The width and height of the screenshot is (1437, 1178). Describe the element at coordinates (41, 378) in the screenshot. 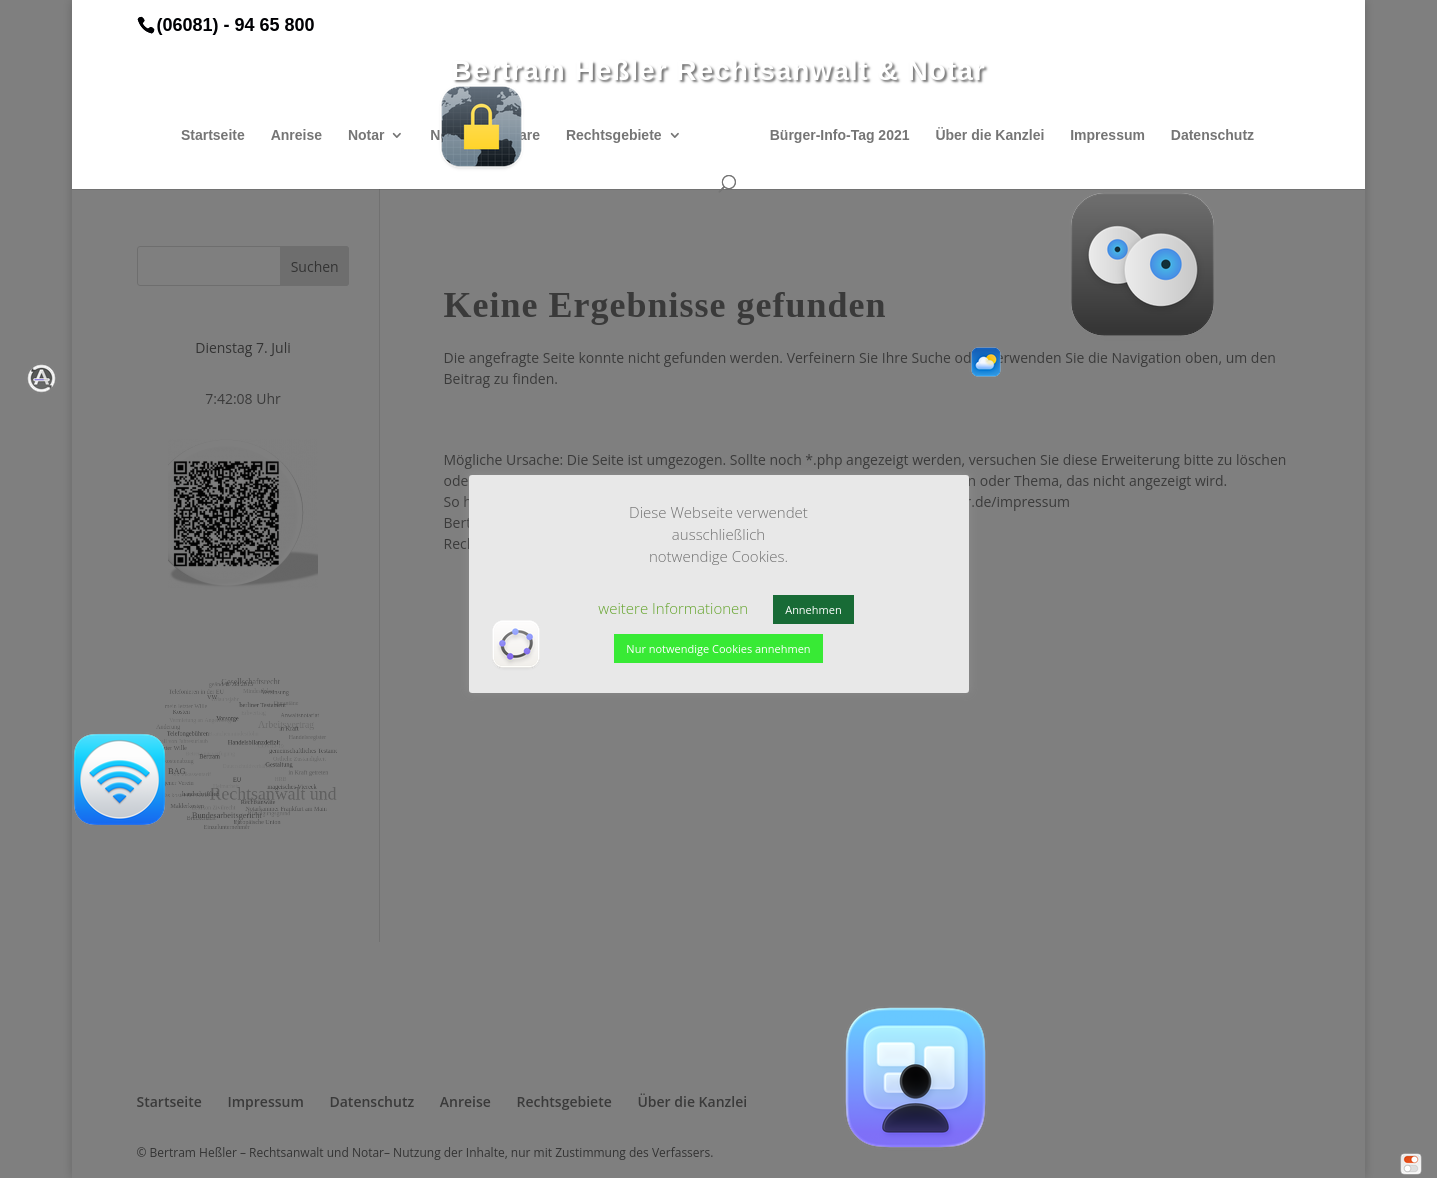

I see `open software updater to check for system updates` at that location.